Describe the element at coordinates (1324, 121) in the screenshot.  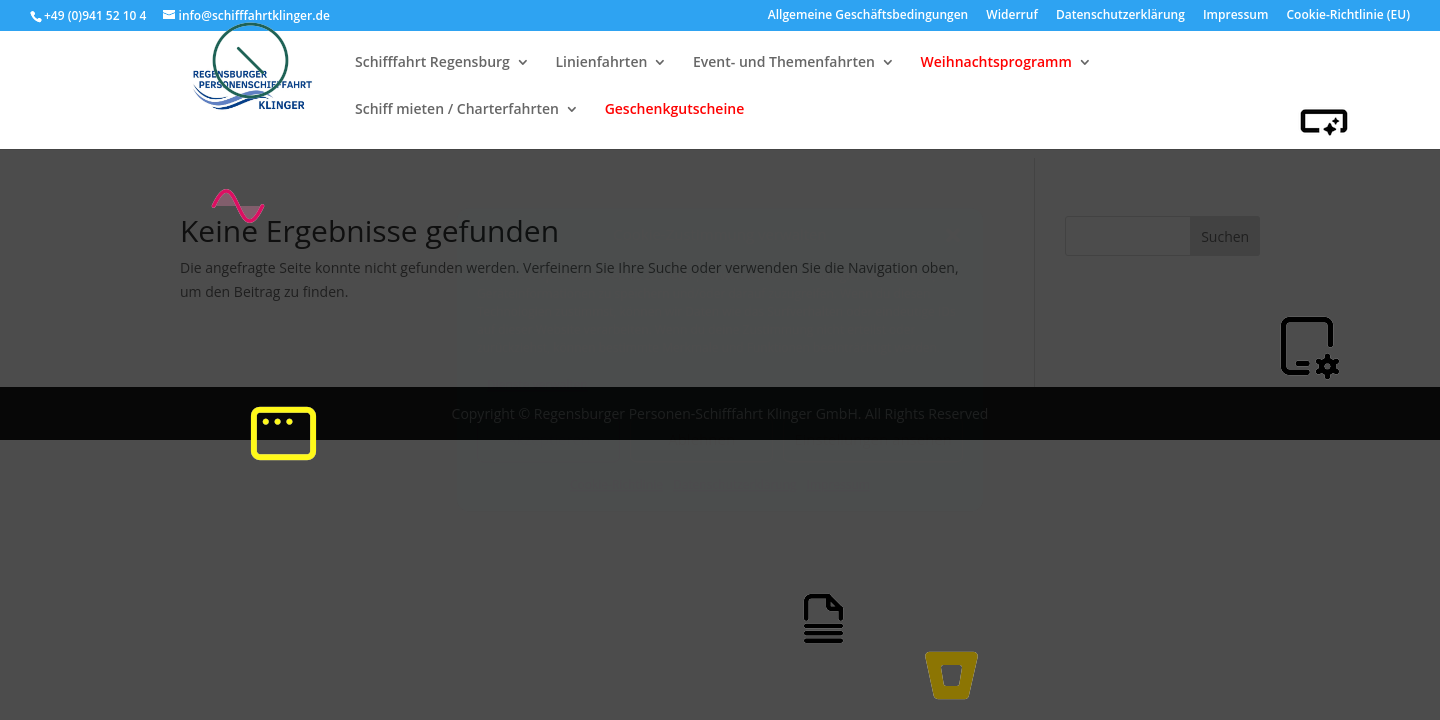
I see `add a smart or AI-powered action button` at that location.